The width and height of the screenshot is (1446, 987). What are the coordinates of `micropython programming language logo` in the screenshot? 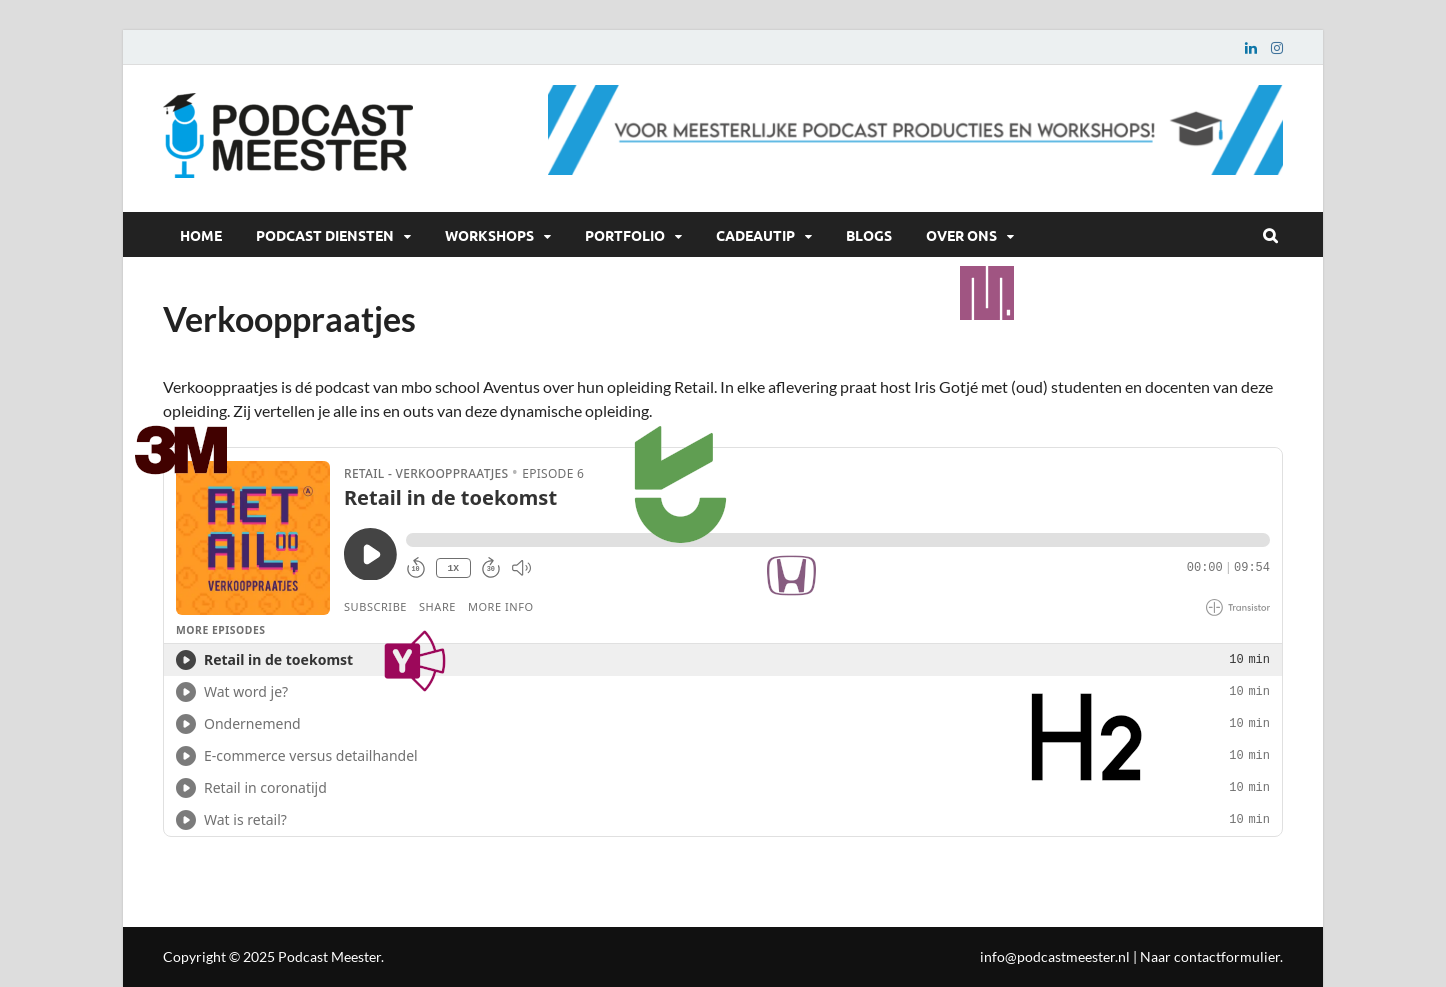 It's located at (987, 293).